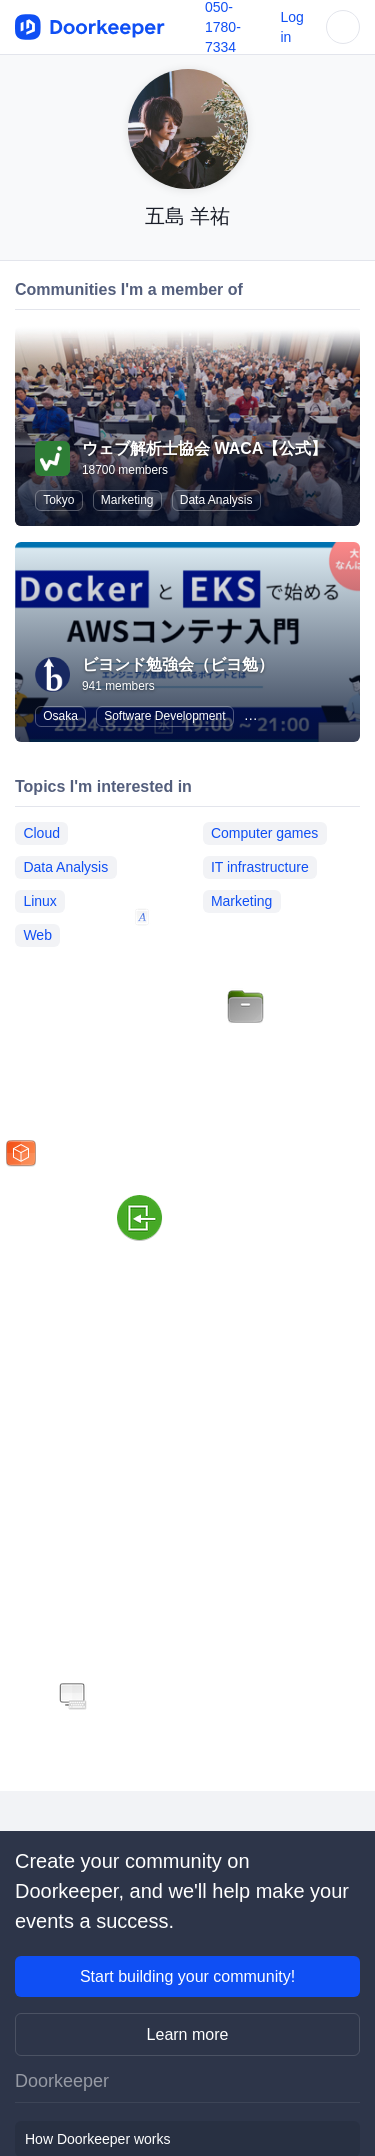 Image resolution: width=375 pixels, height=2156 pixels. I want to click on open a font file, so click(142, 917).